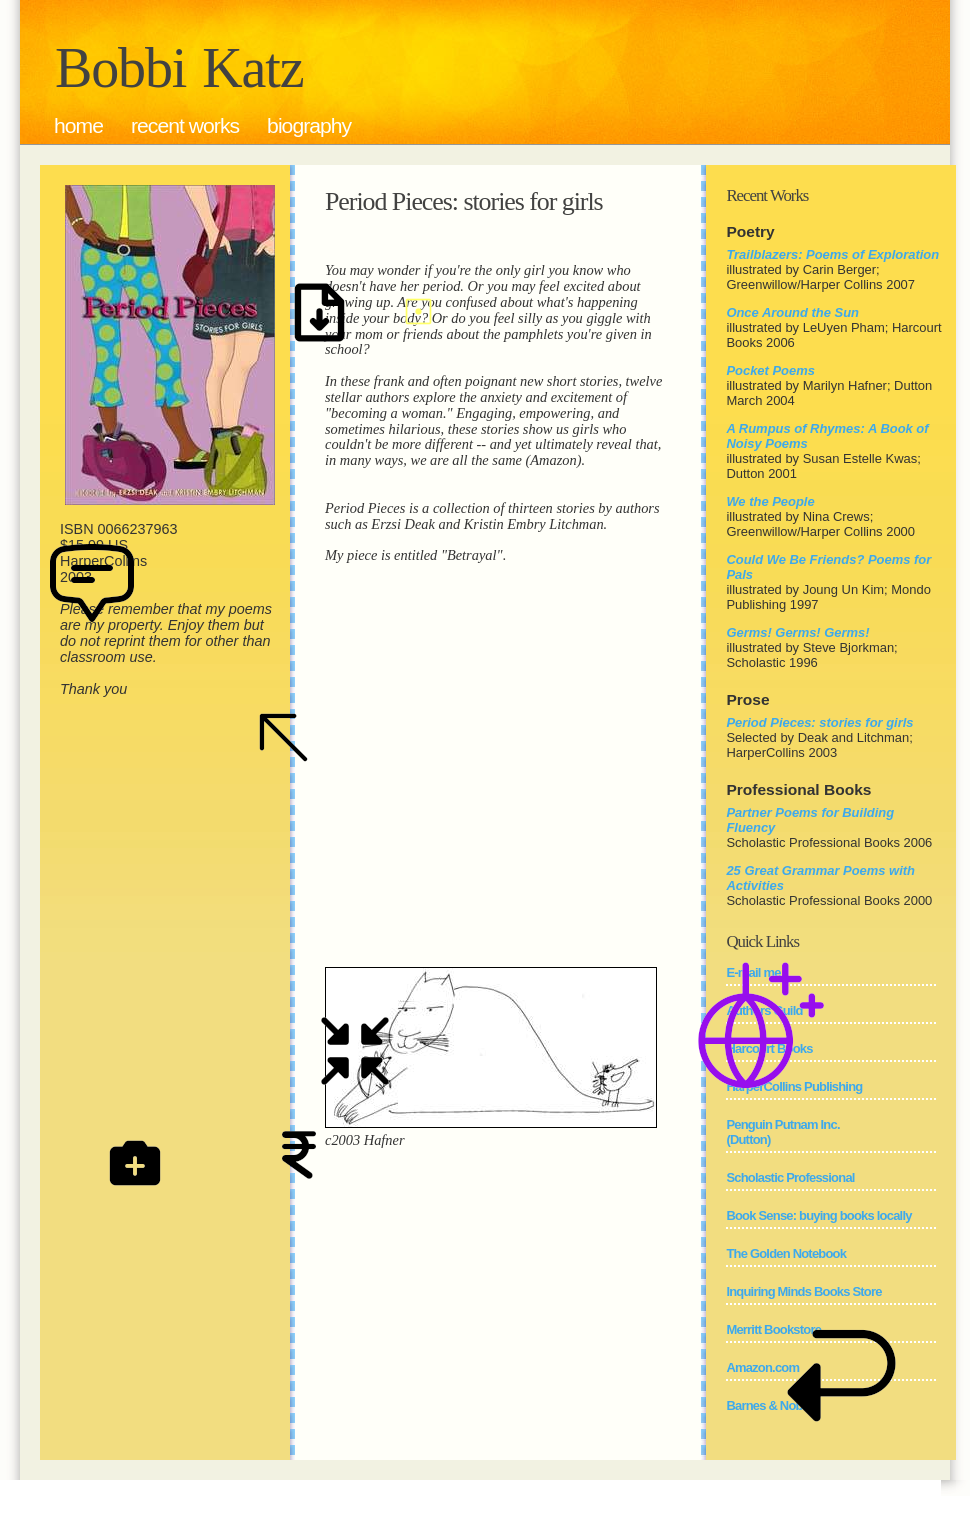 Image resolution: width=970 pixels, height=1528 pixels. What do you see at coordinates (283, 737) in the screenshot?
I see `navigate back to previous screen` at bounding box center [283, 737].